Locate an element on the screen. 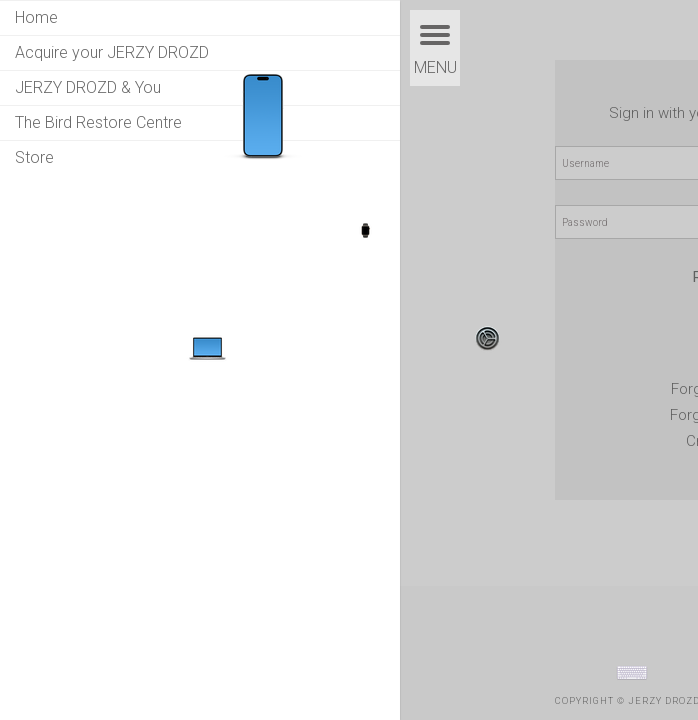 Image resolution: width=698 pixels, height=720 pixels. represents this macbook pro in system settings is located at coordinates (207, 345).